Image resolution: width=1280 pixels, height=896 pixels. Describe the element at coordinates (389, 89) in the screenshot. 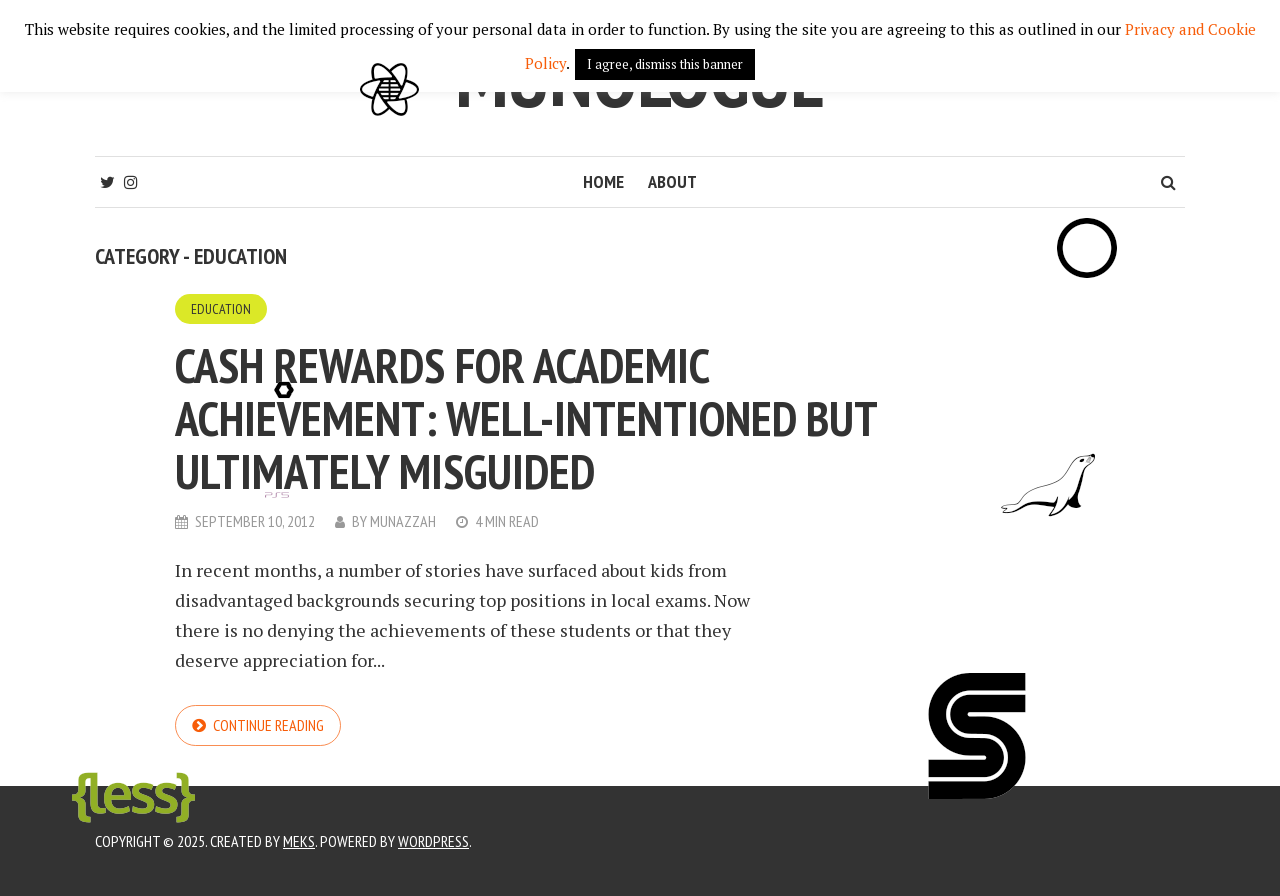

I see `react table library logo` at that location.